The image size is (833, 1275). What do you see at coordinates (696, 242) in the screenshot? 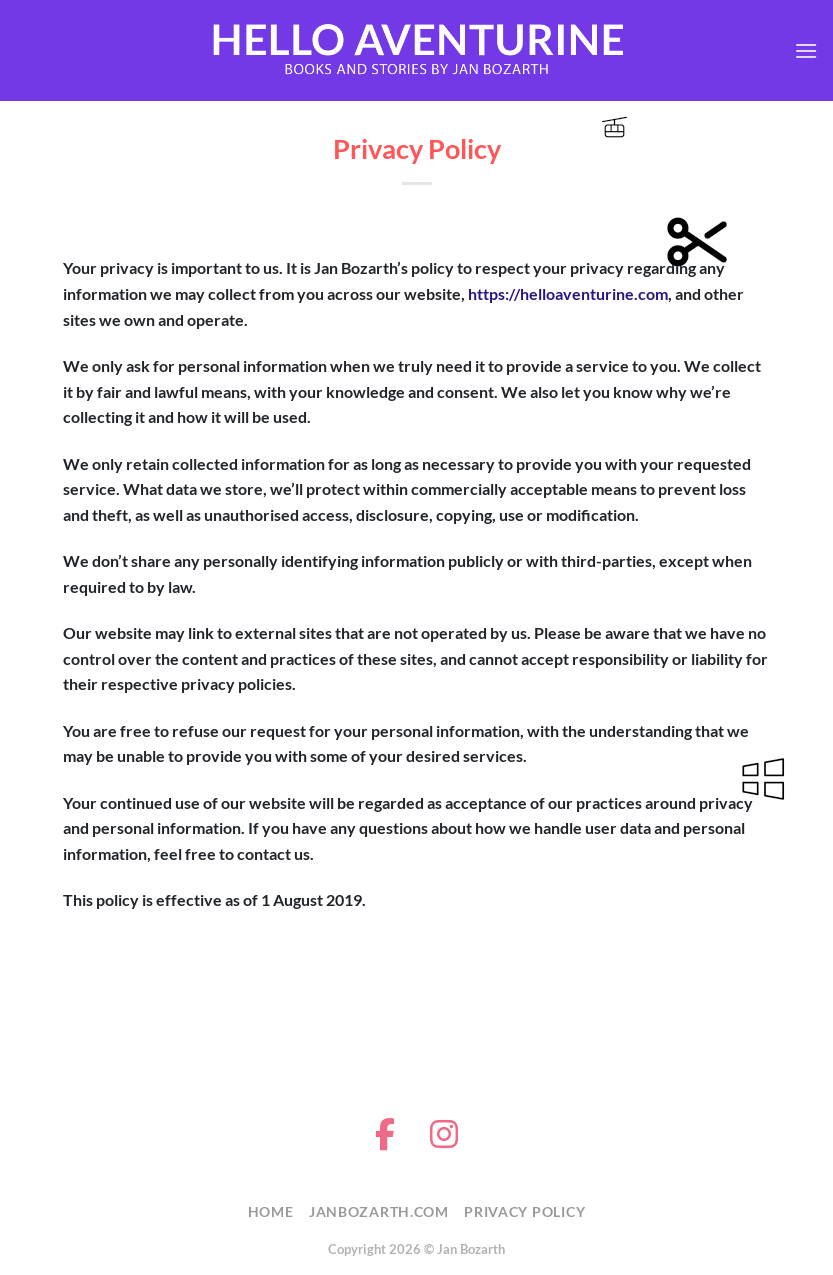
I see `cut selected content` at bounding box center [696, 242].